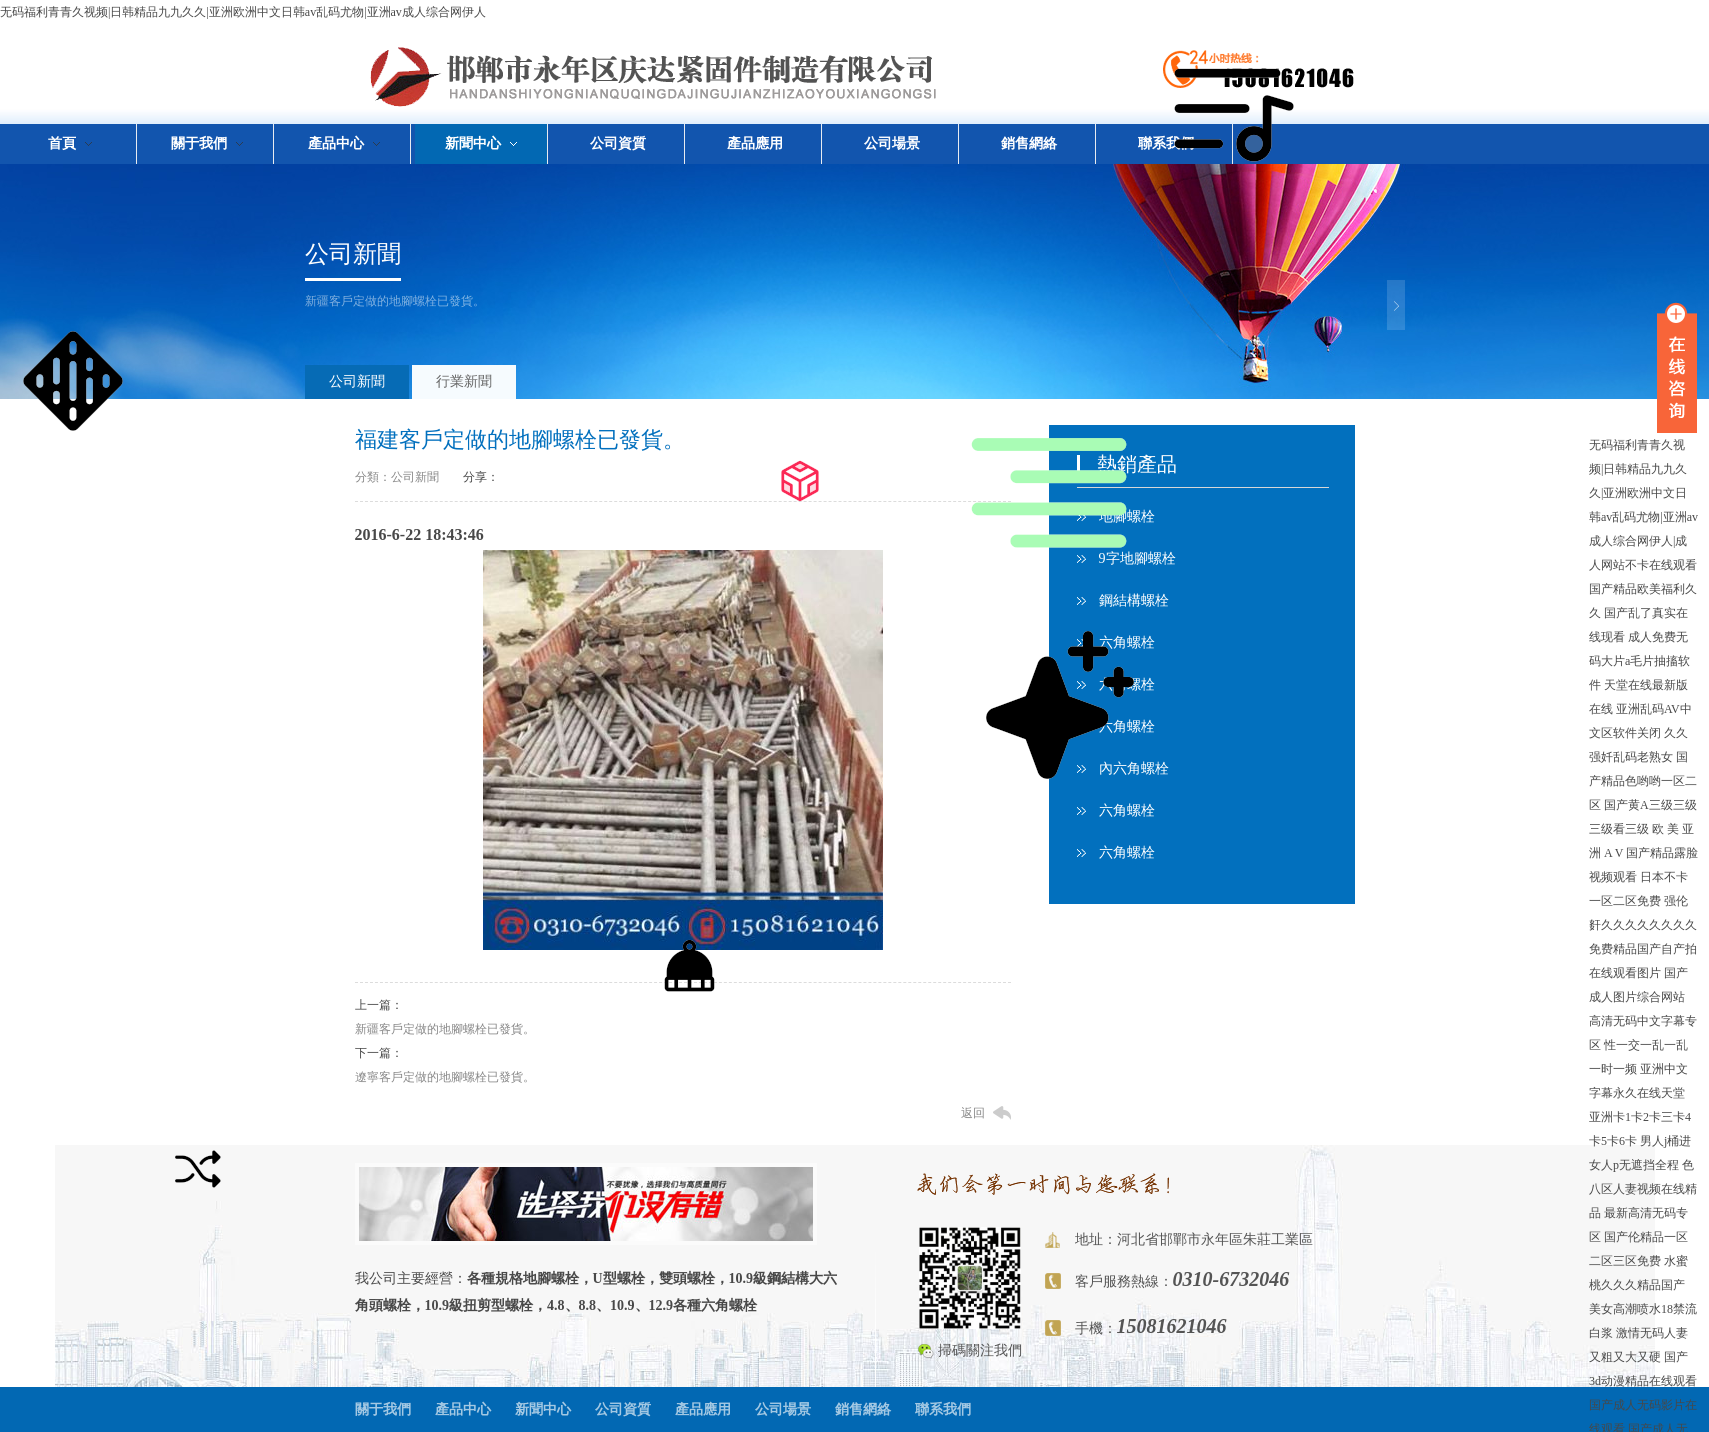  What do you see at coordinates (689, 968) in the screenshot?
I see `select winter or cold weather clothing category` at bounding box center [689, 968].